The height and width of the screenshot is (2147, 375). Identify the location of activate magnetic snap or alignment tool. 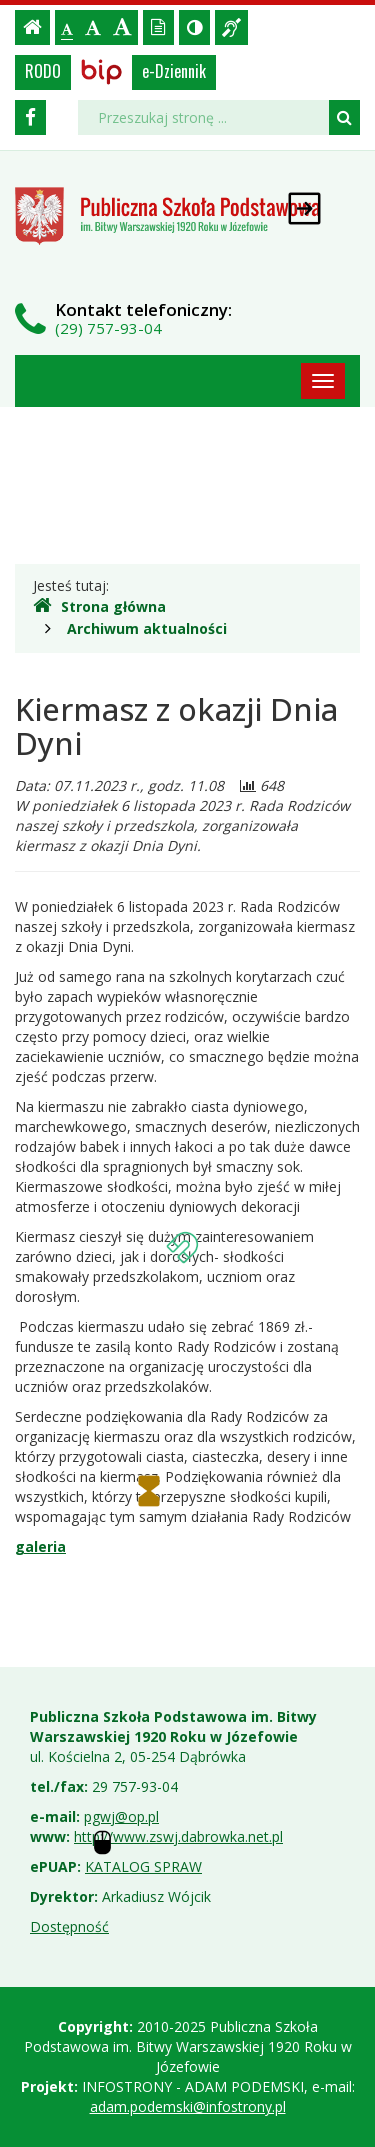
(183, 1247).